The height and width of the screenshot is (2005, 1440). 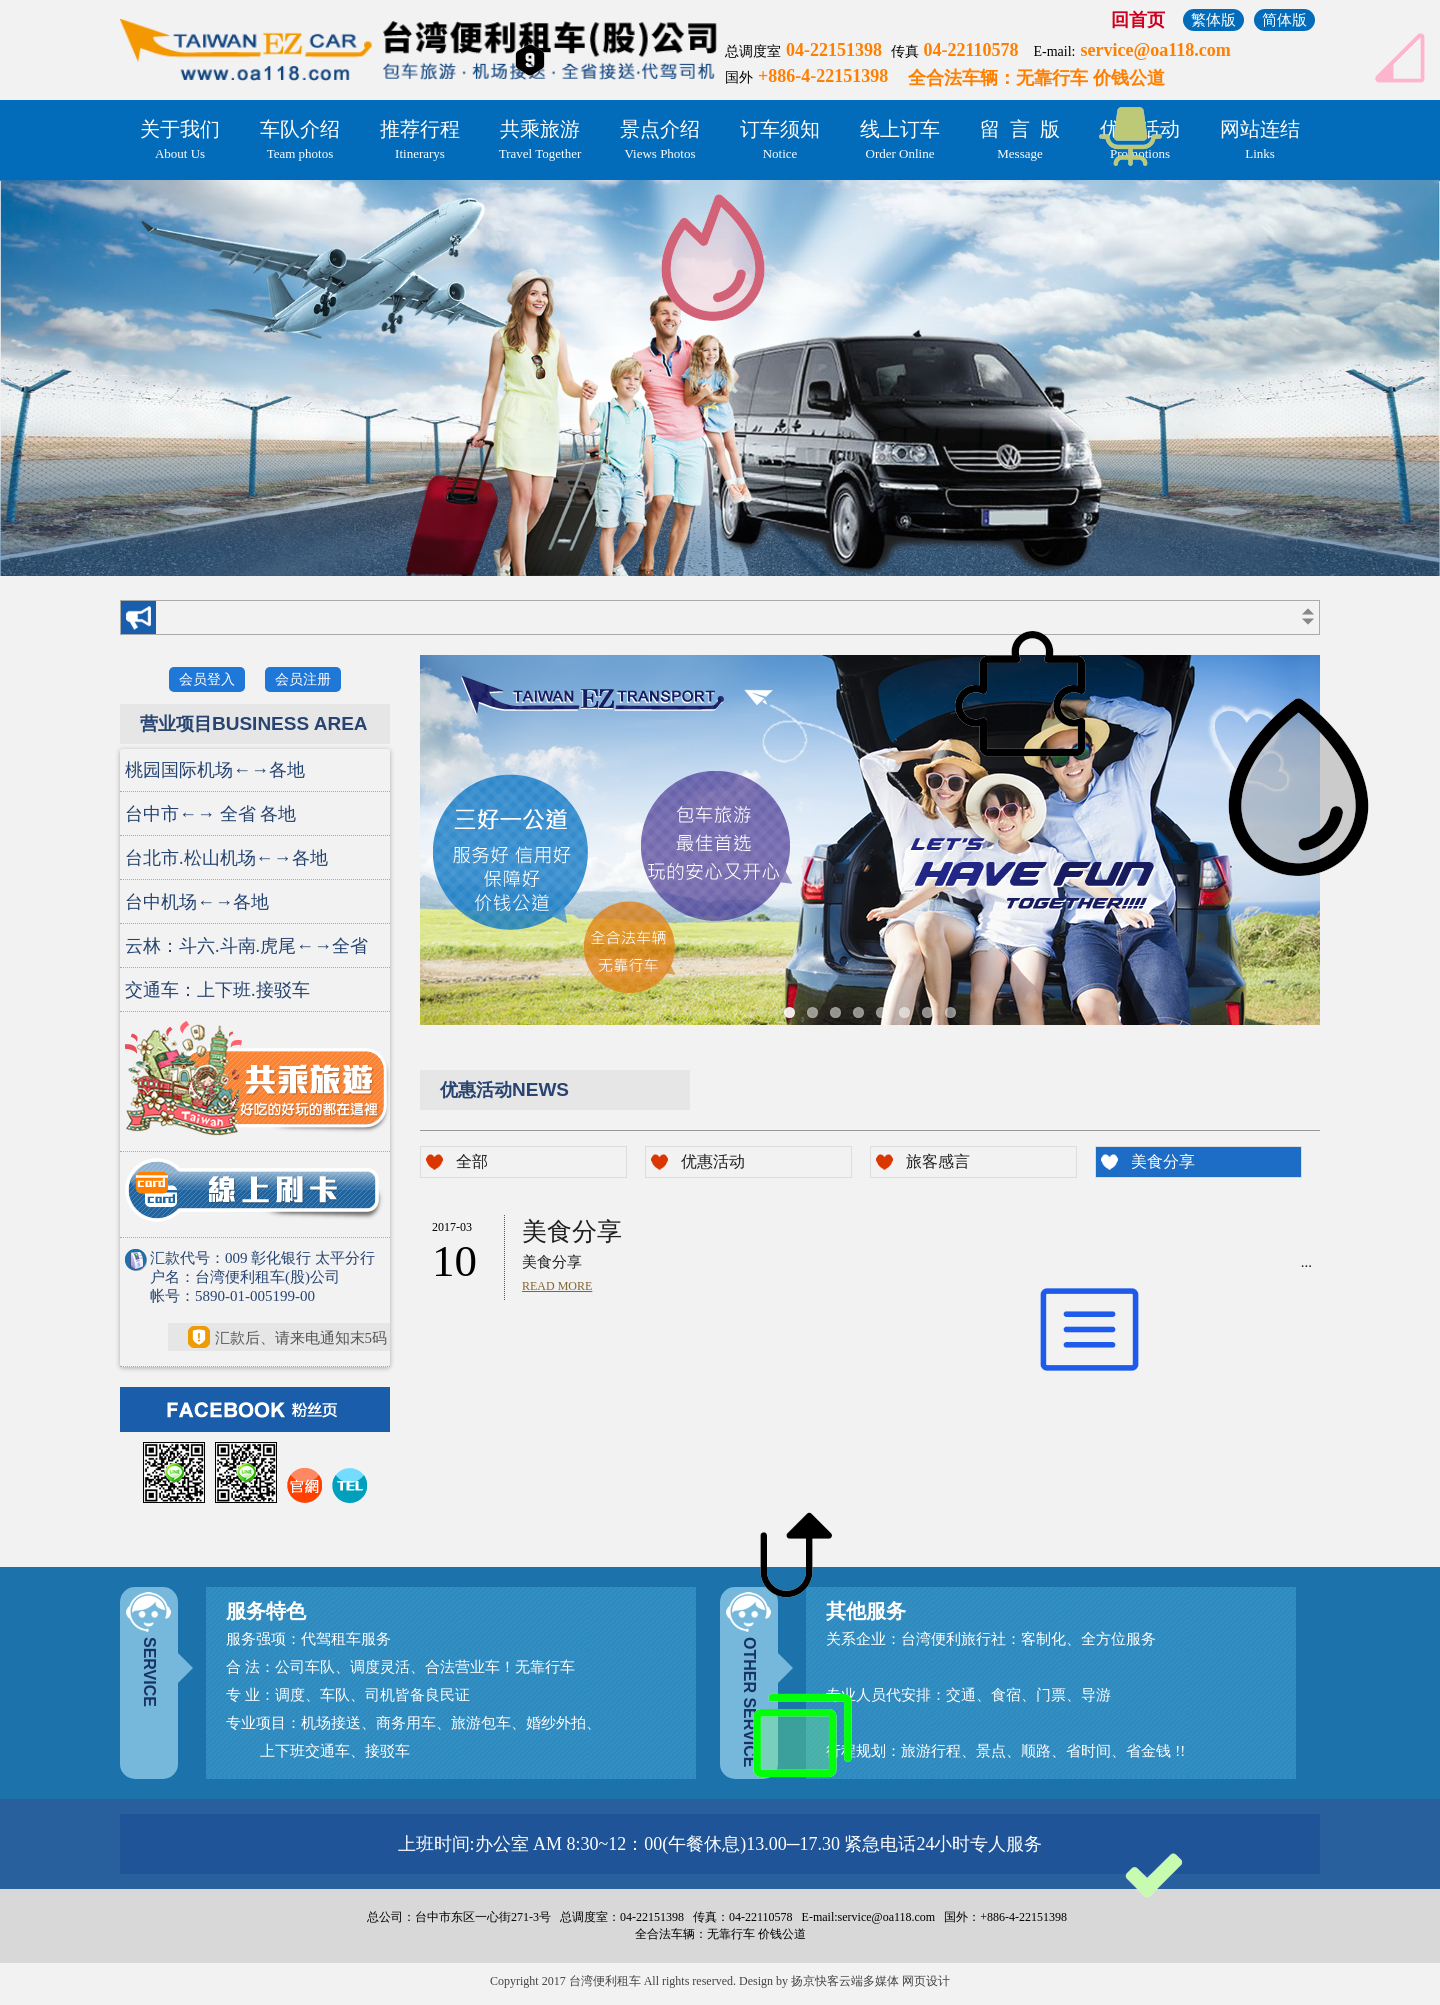 I want to click on indicates weak cellular signal strength, so click(x=1404, y=60).